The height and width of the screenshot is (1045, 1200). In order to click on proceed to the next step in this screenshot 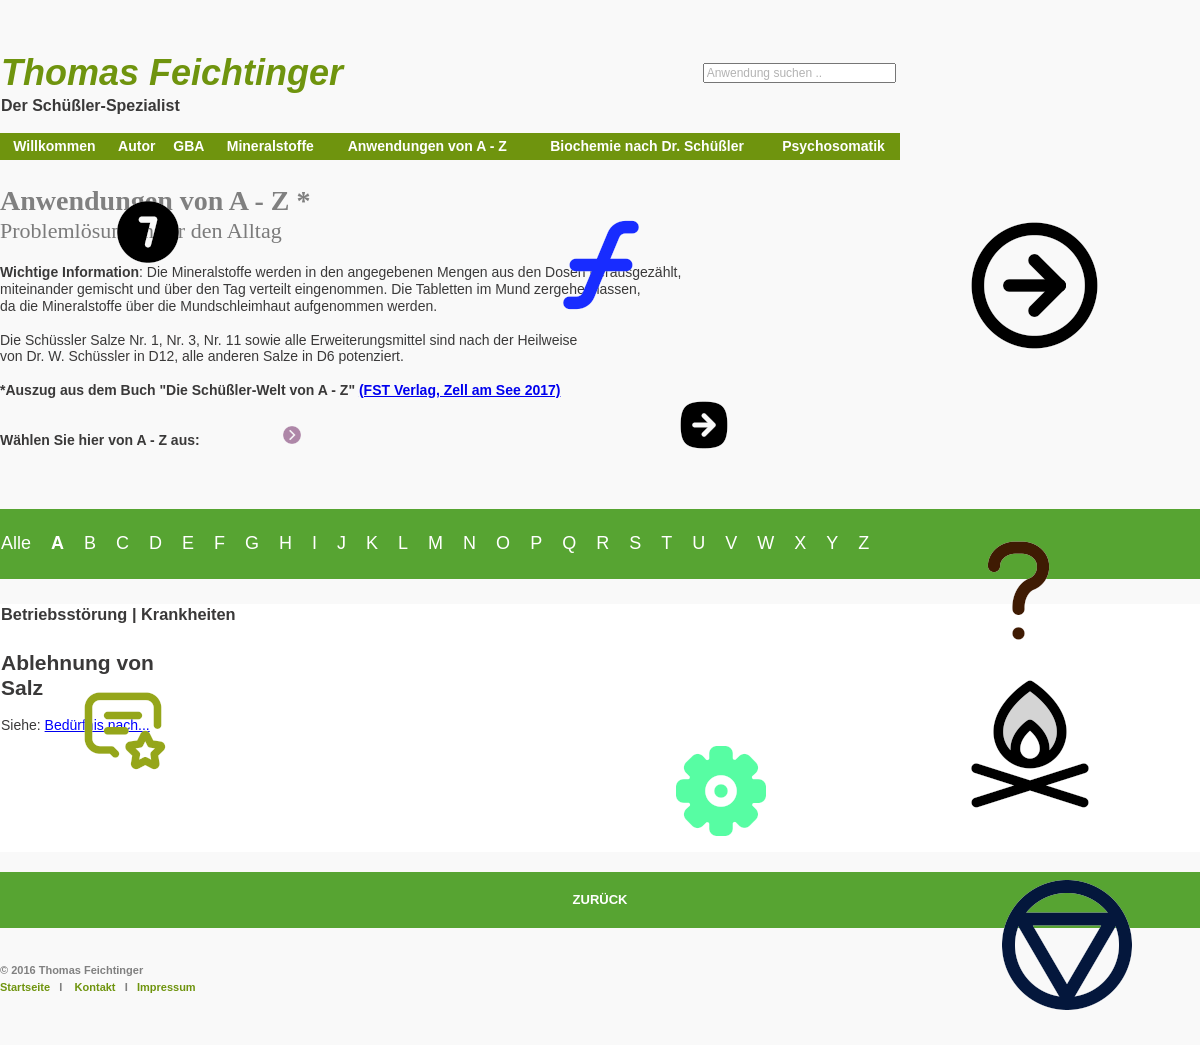, I will do `click(1034, 285)`.